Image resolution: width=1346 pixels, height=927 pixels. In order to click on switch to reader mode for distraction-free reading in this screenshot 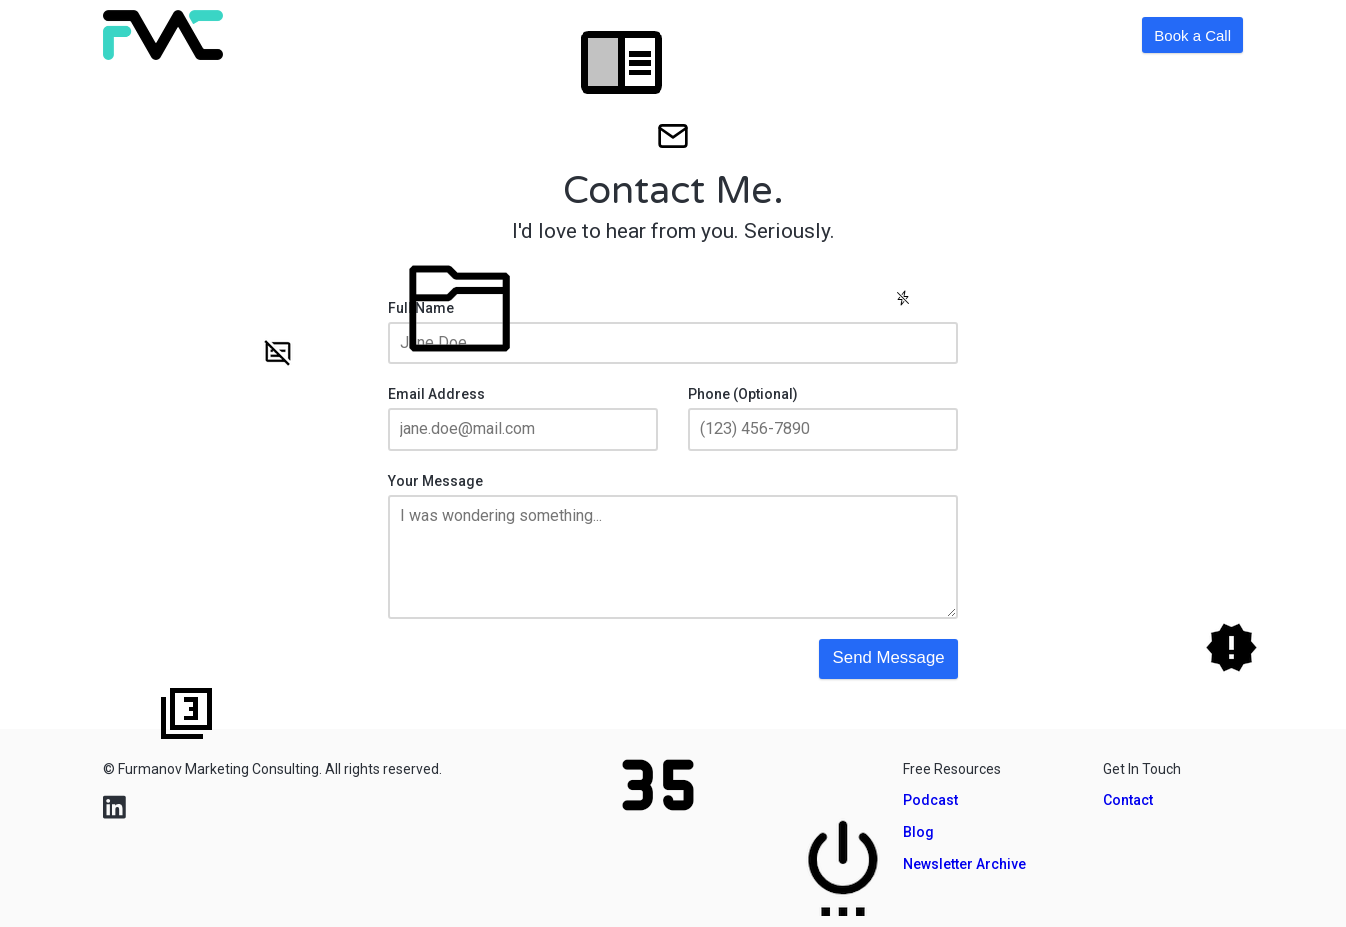, I will do `click(621, 60)`.